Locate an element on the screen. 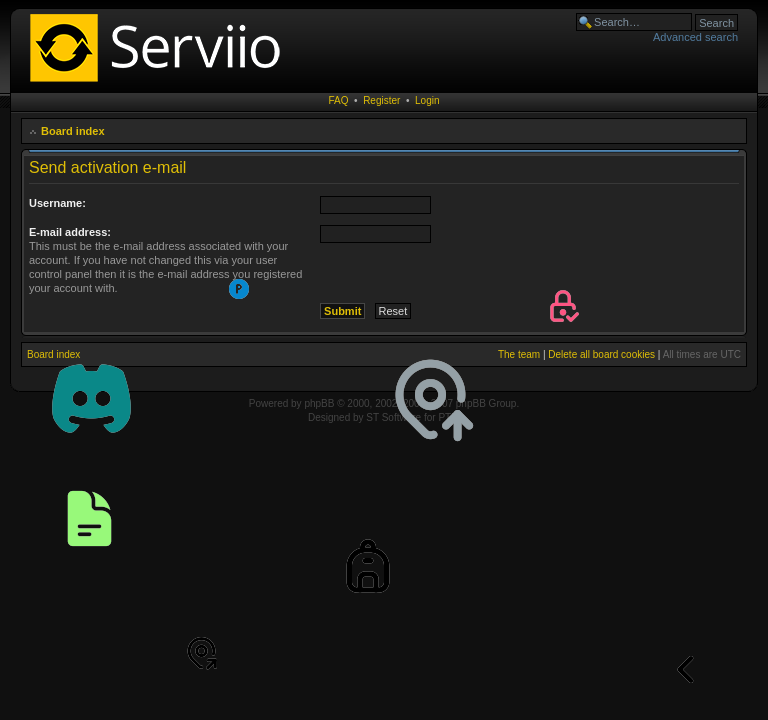  go back to the previous screen is located at coordinates (686, 669).